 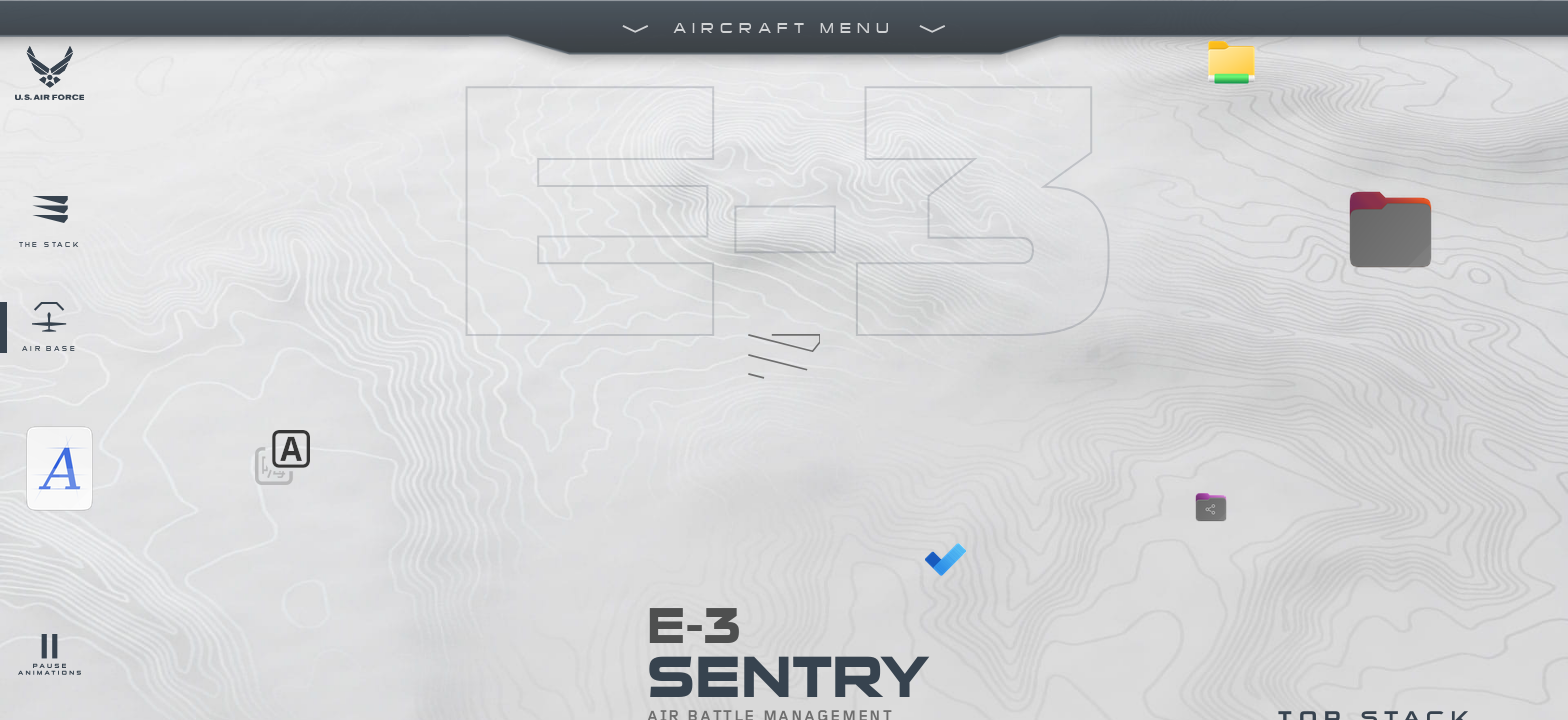 What do you see at coordinates (59, 468) in the screenshot?
I see `open a font file` at bounding box center [59, 468].